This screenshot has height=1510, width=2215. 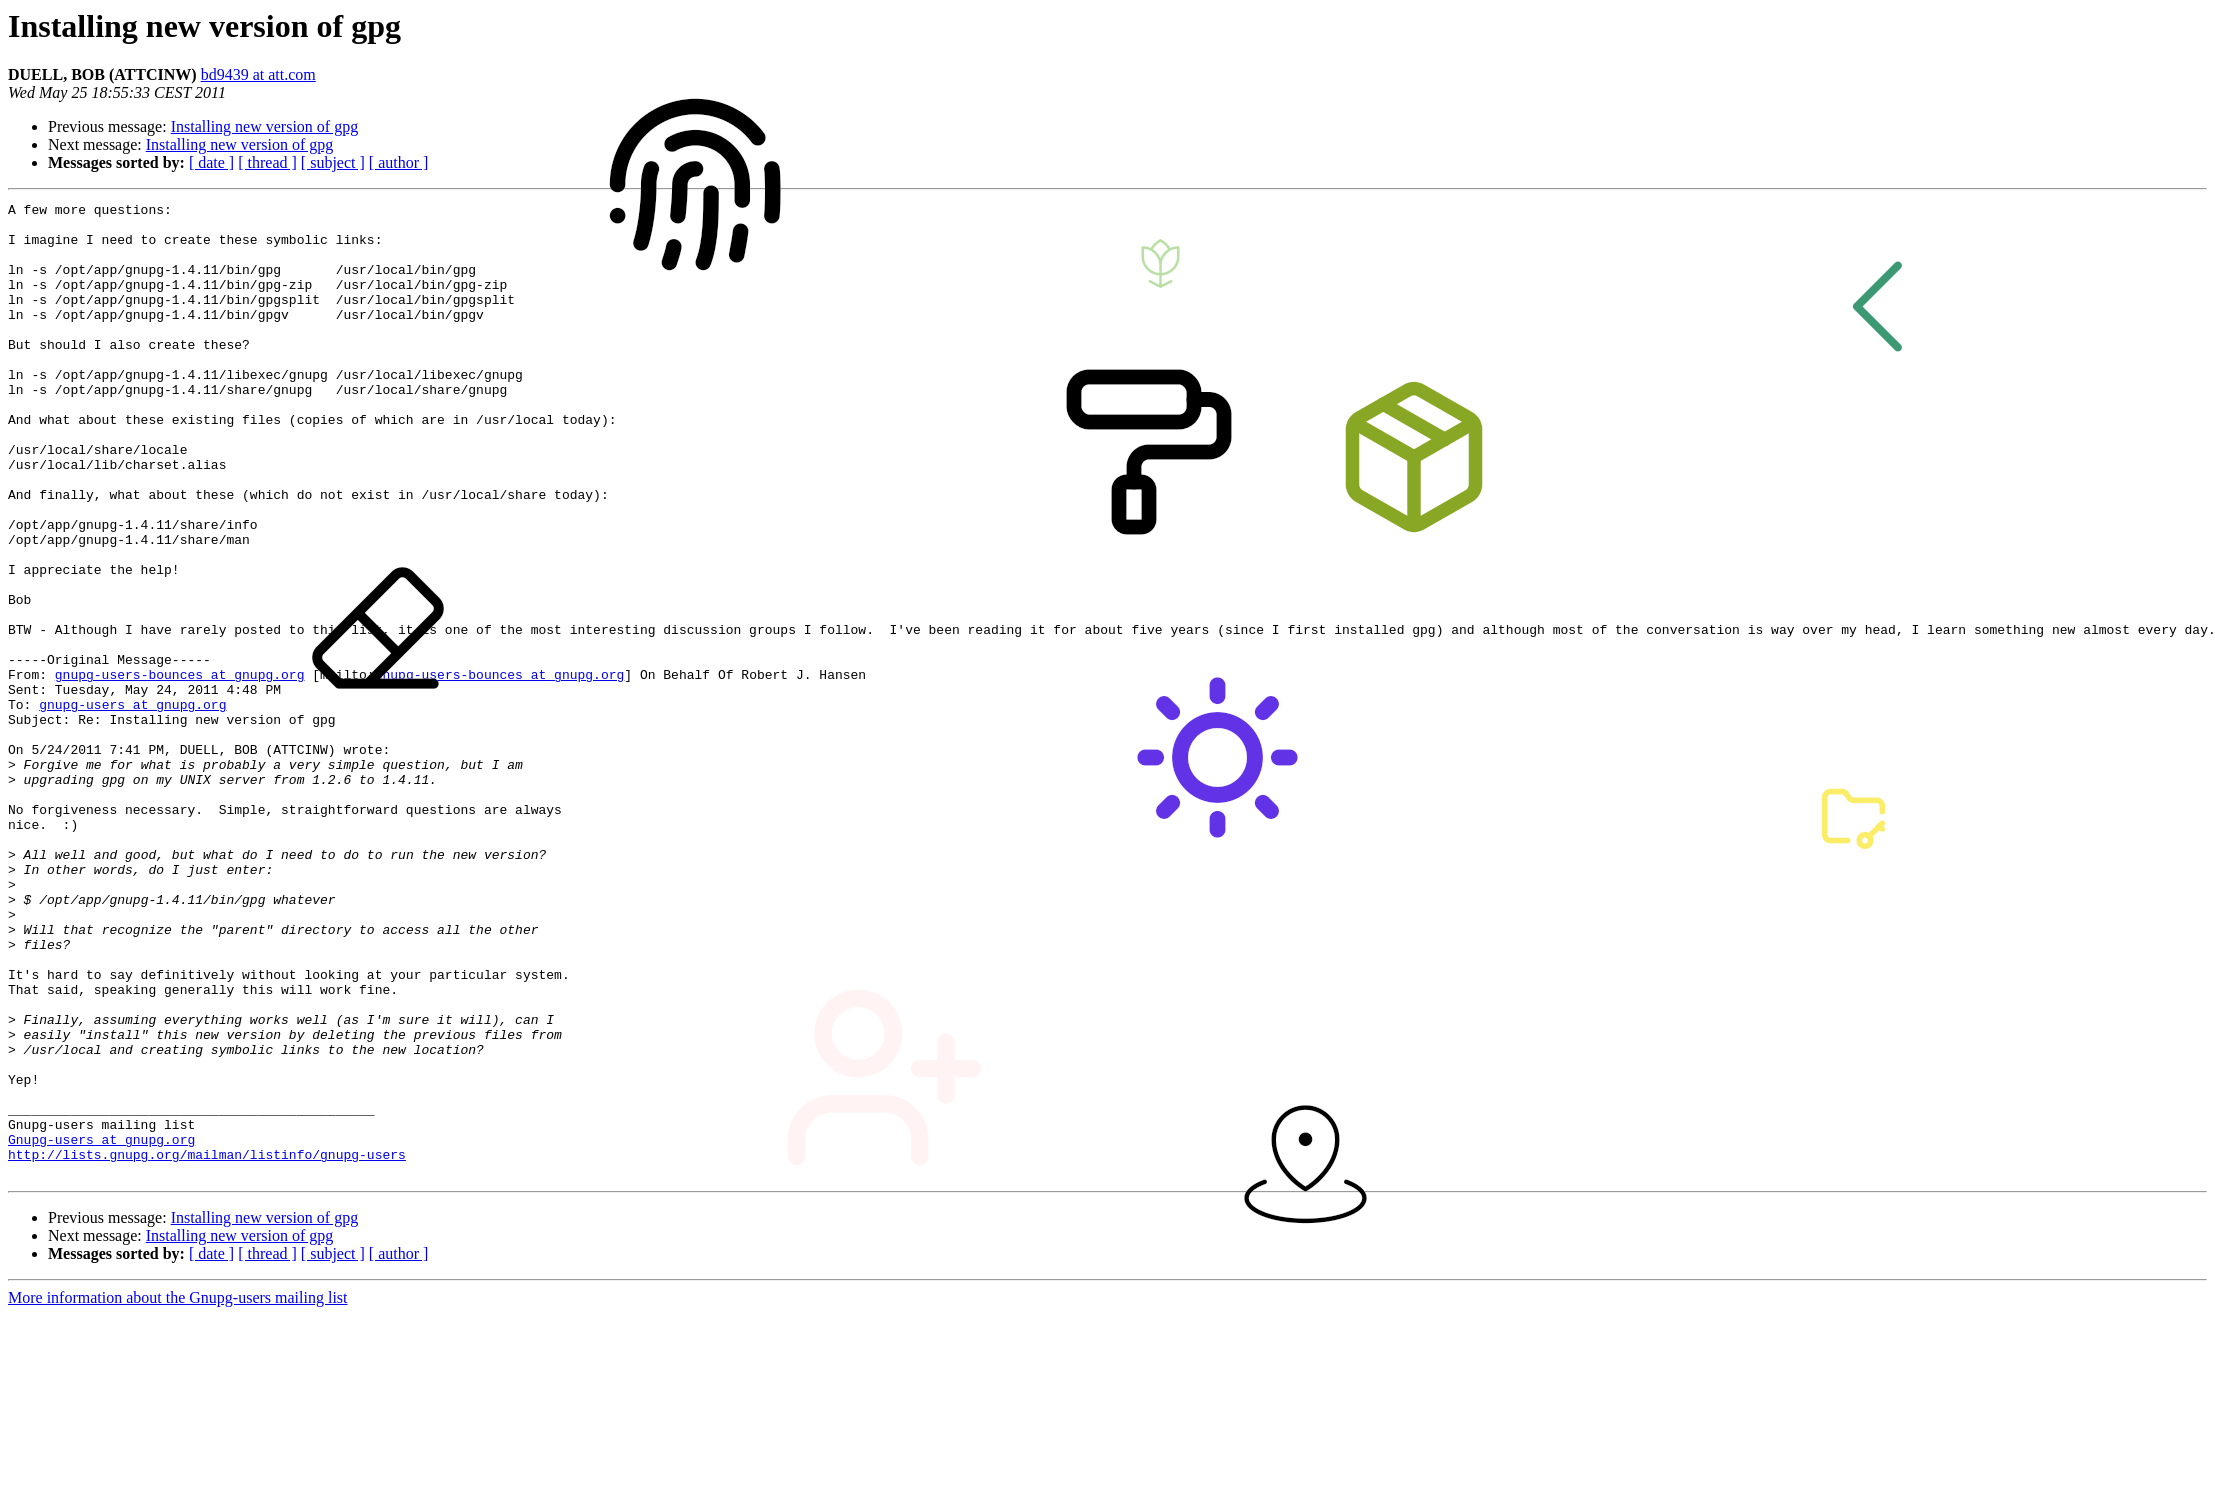 What do you see at coordinates (1305, 1166) in the screenshot?
I see `view location area or zone on map` at bounding box center [1305, 1166].